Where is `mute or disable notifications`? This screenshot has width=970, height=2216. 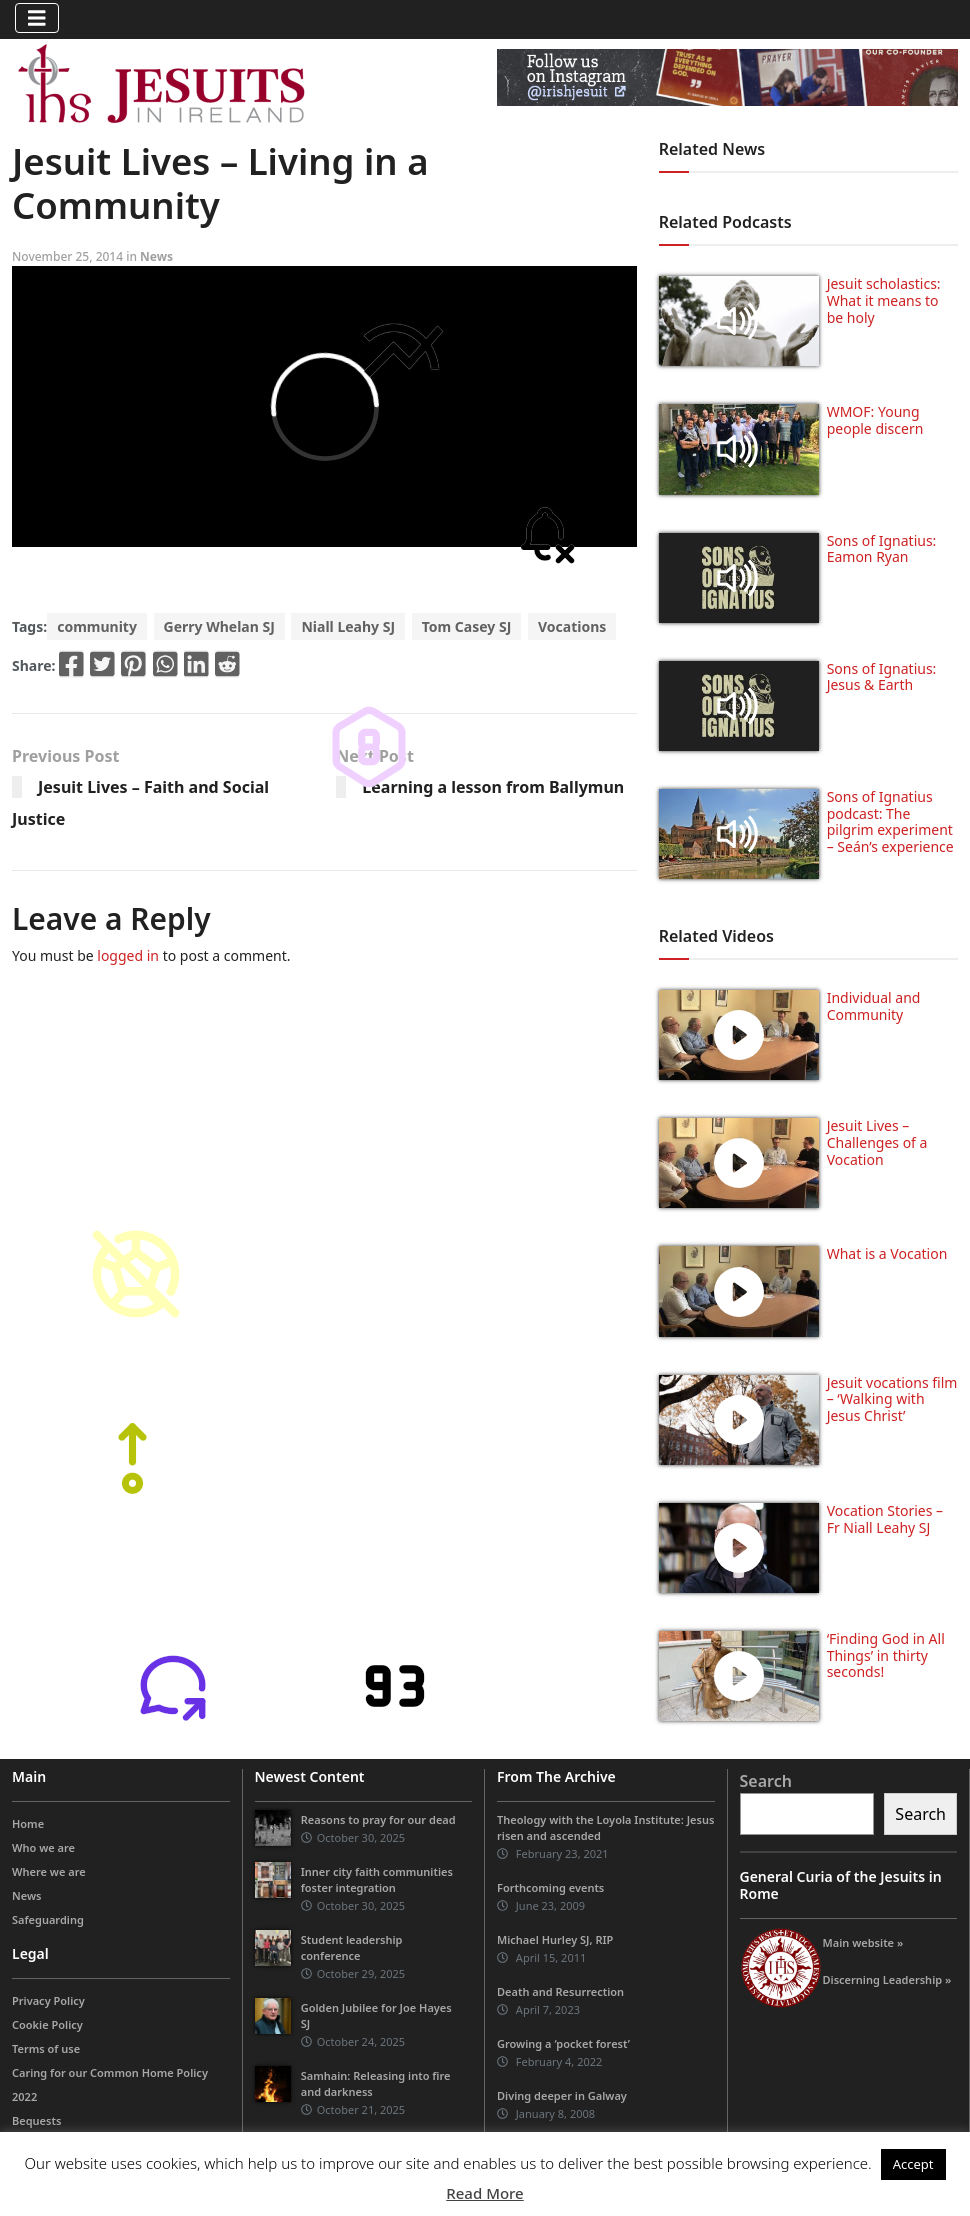
mute or disable notifications is located at coordinates (545, 534).